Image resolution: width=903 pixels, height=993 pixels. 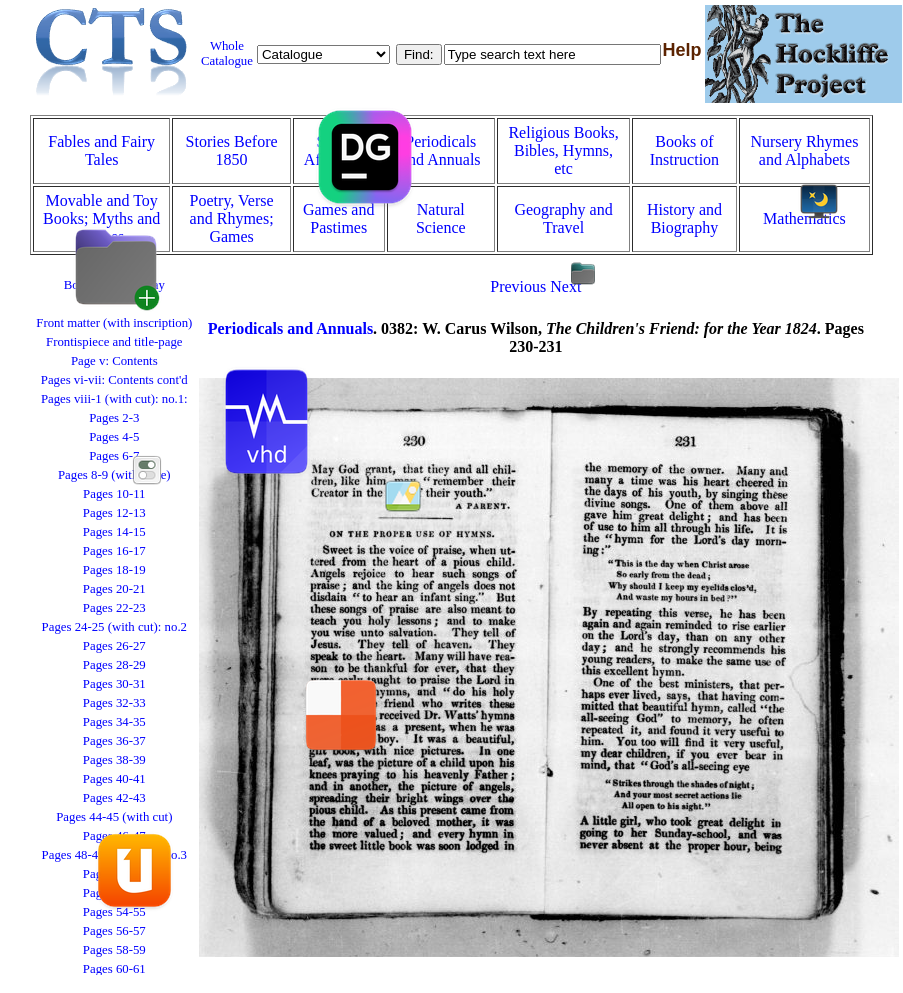 What do you see at coordinates (403, 496) in the screenshot?
I see `open gnome photos app` at bounding box center [403, 496].